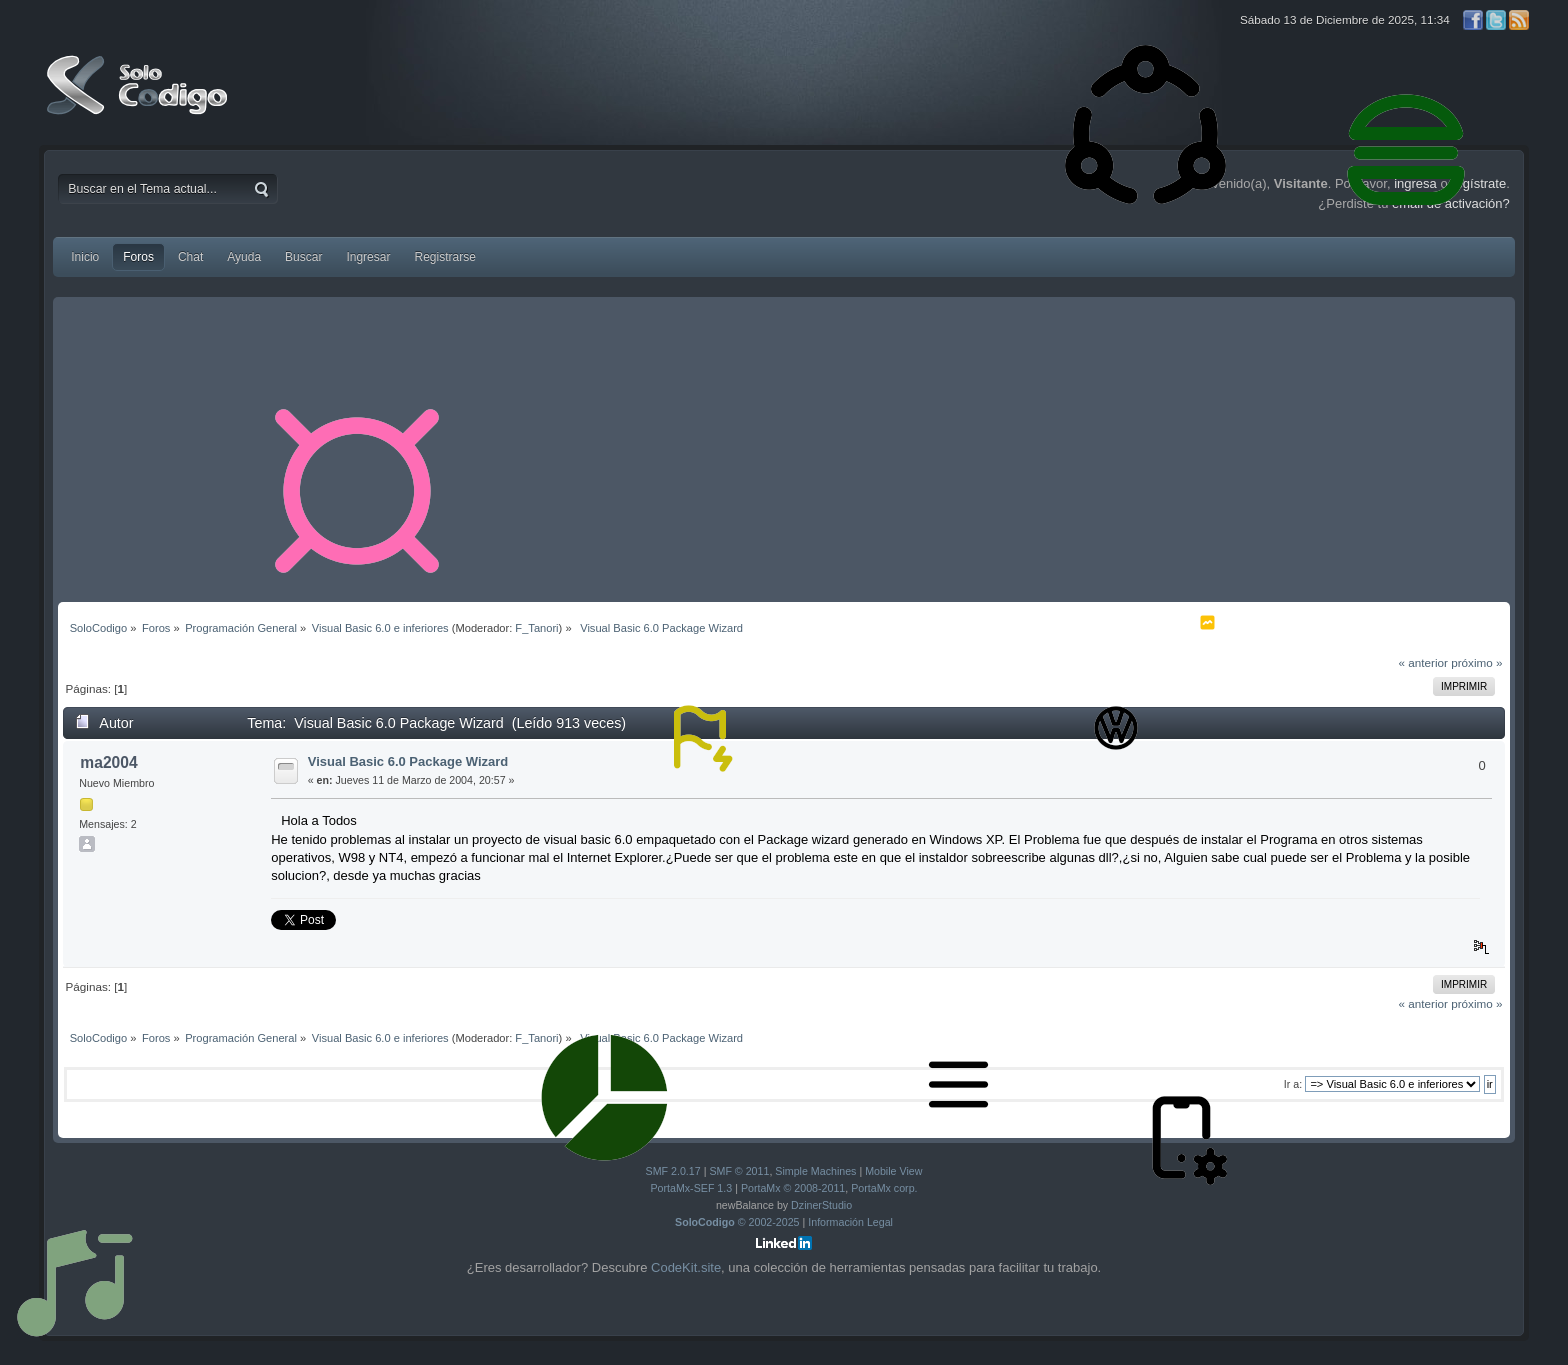  What do you see at coordinates (1406, 153) in the screenshot?
I see `open navigation menu` at bounding box center [1406, 153].